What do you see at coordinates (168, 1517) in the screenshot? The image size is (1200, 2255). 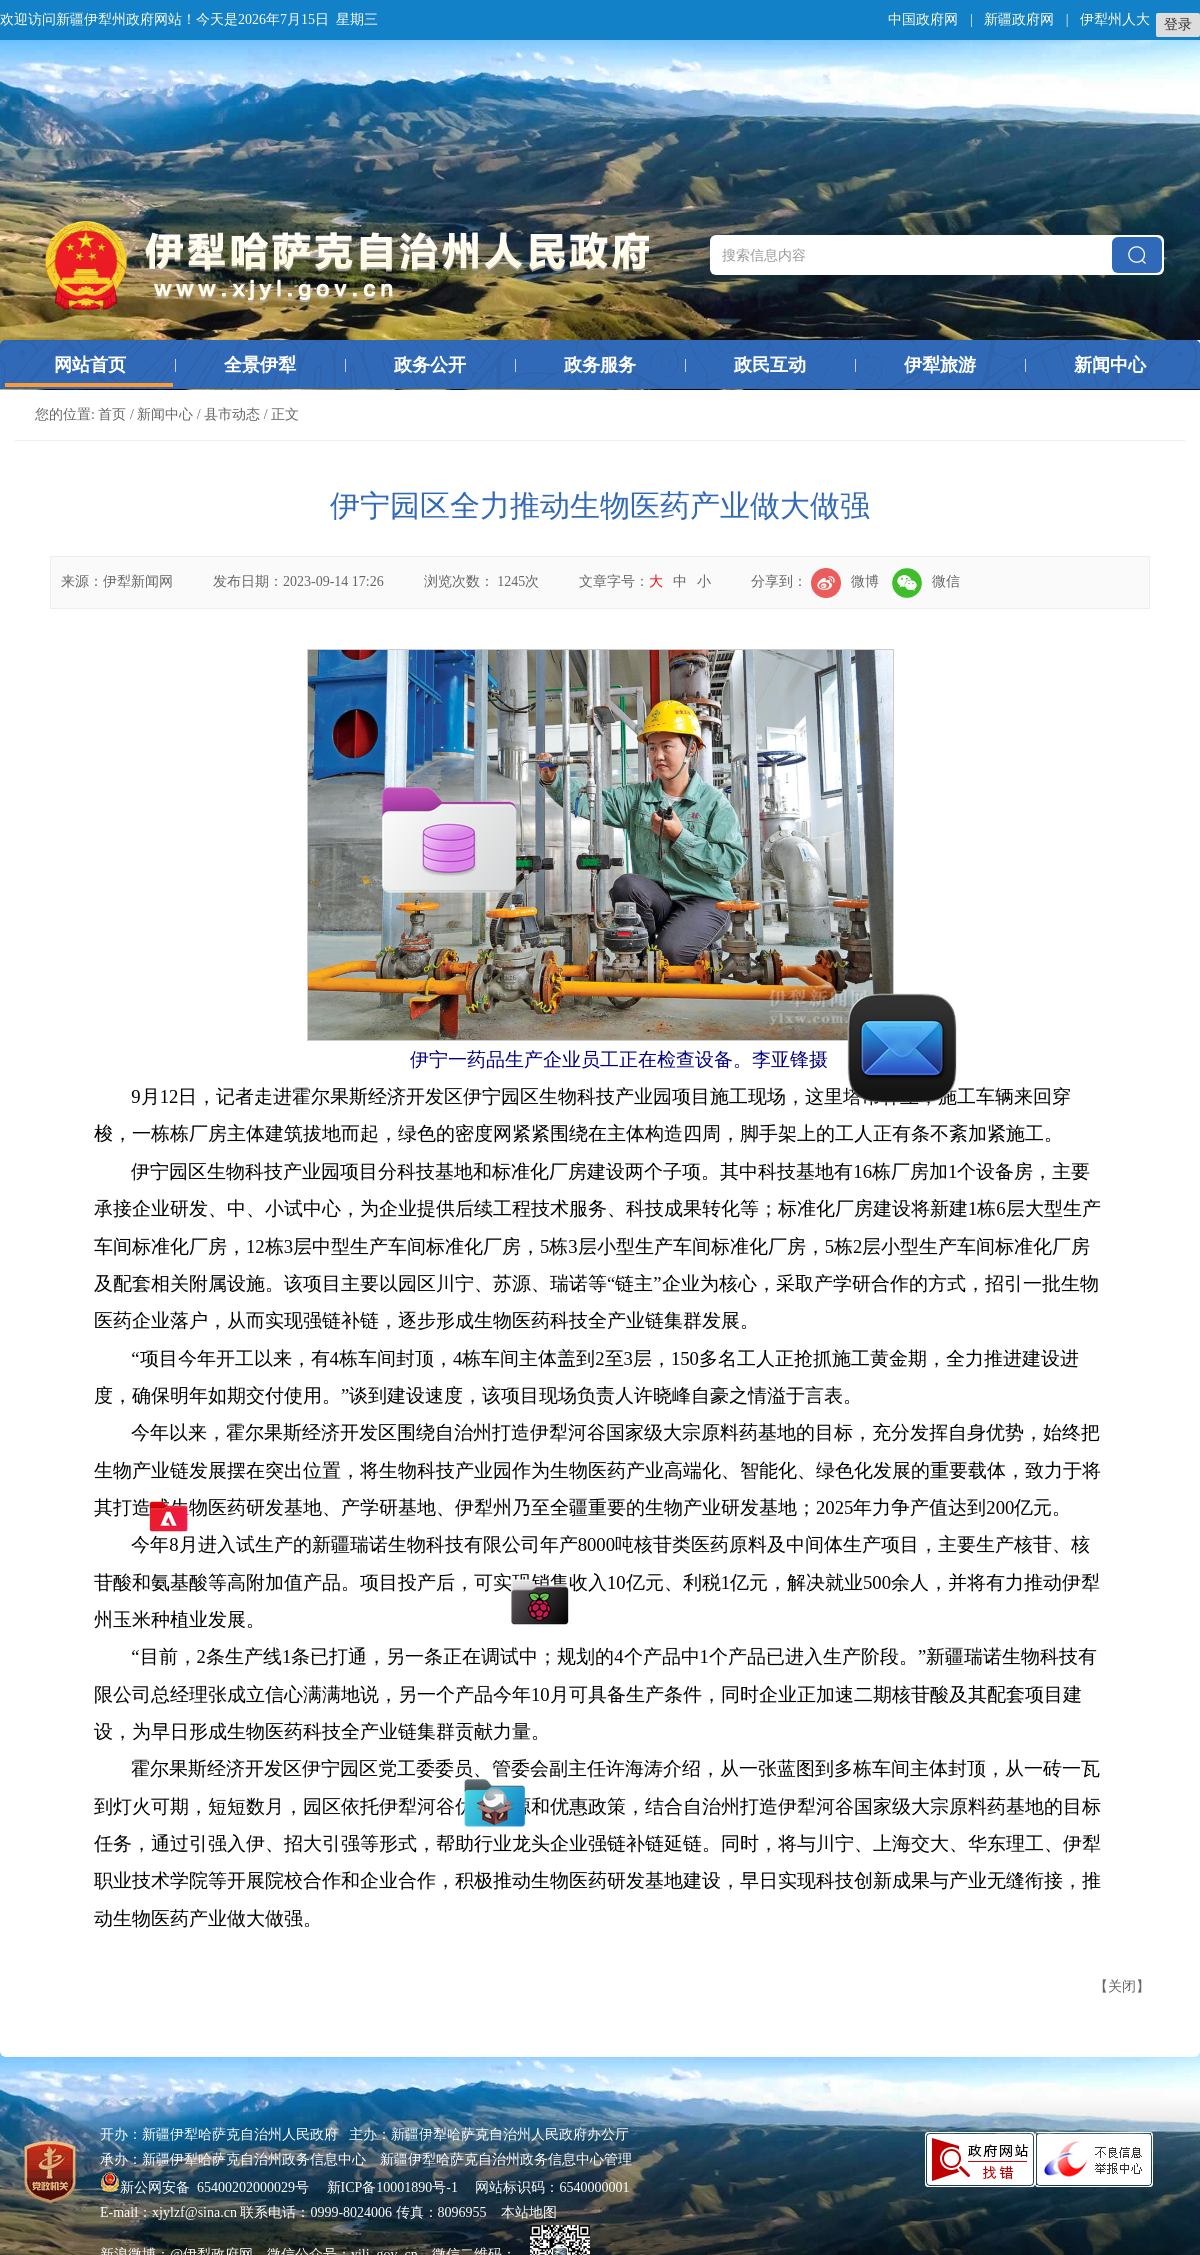 I see `open adobe application files folder` at bounding box center [168, 1517].